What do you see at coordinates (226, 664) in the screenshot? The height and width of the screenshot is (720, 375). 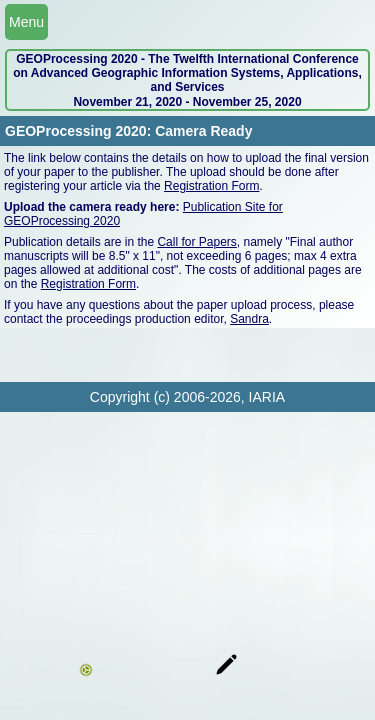 I see `edit content or text` at bounding box center [226, 664].